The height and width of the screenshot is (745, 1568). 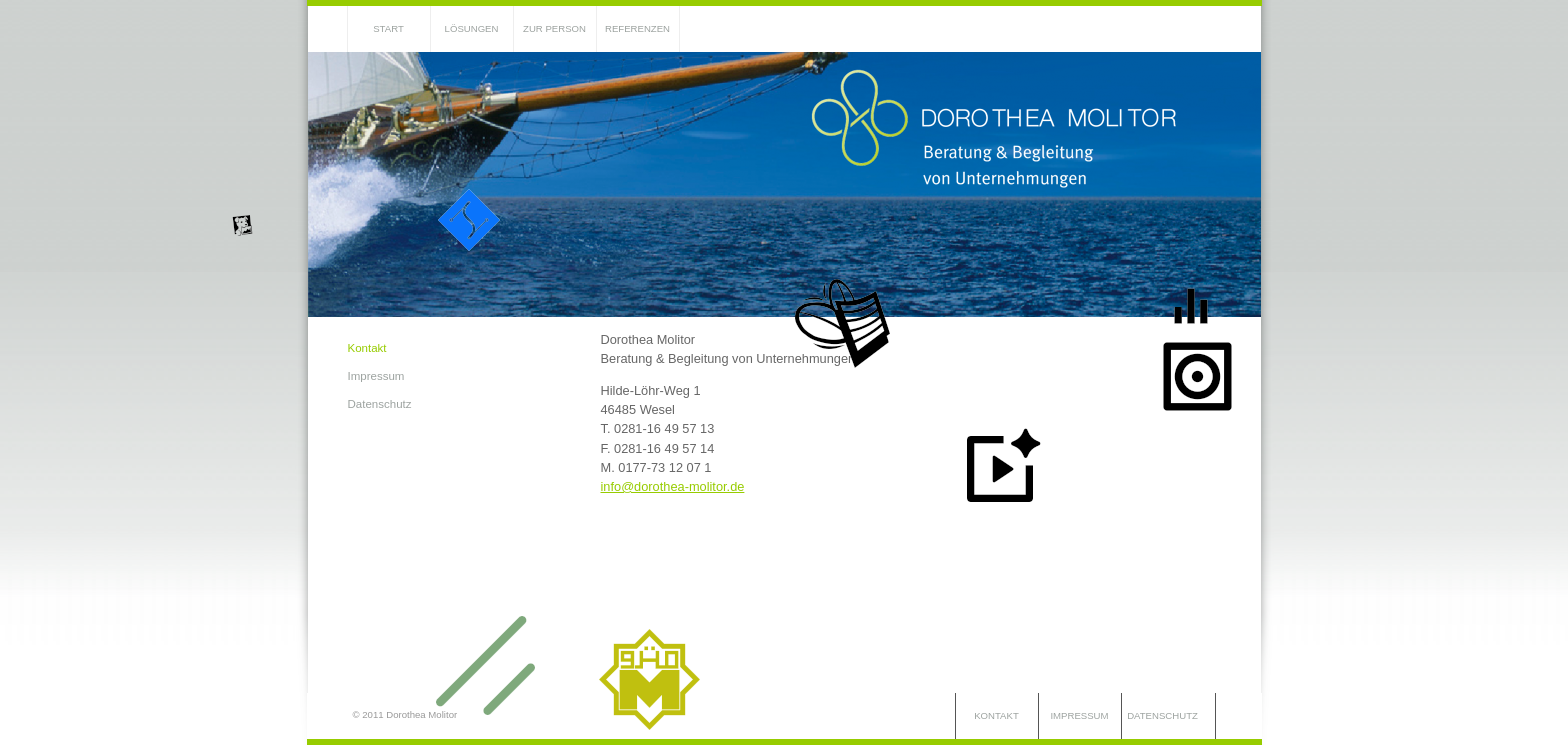 What do you see at coordinates (649, 679) in the screenshot?
I see `cairo metro official app or service` at bounding box center [649, 679].